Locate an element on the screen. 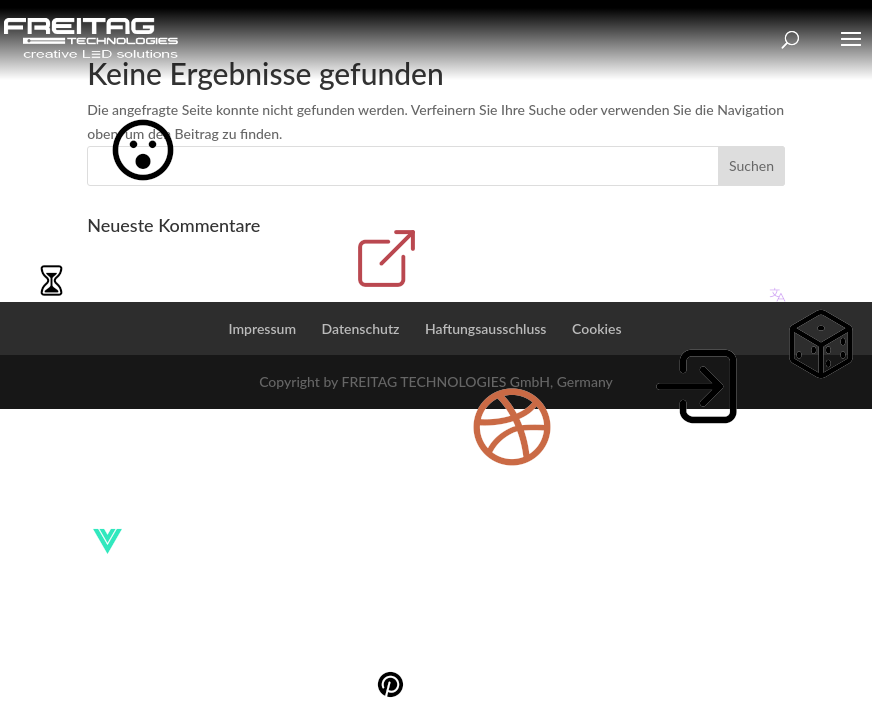 The image size is (872, 720). surprised or shocked reaction emoji is located at coordinates (143, 150).